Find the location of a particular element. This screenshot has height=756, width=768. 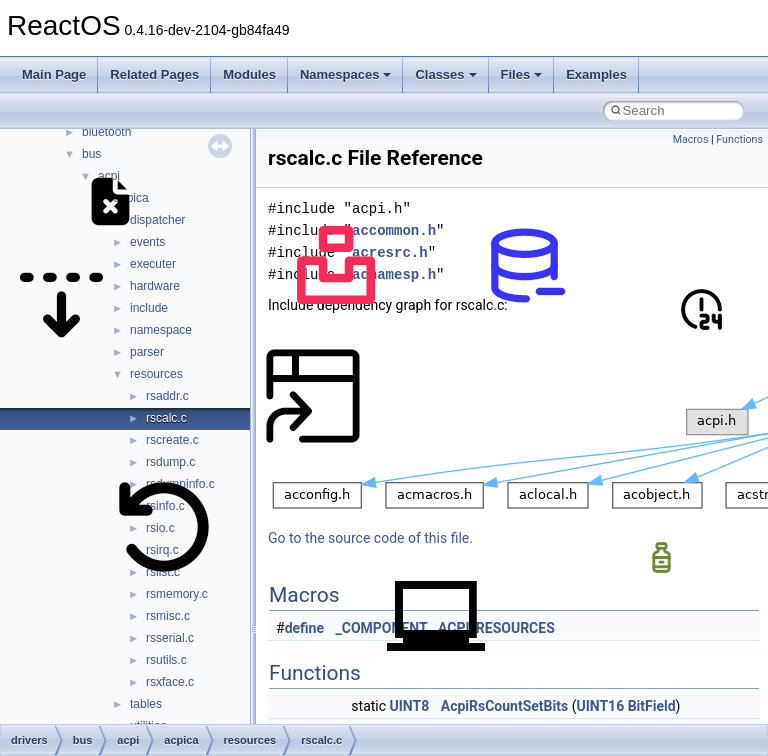

open windows laptop settings is located at coordinates (436, 618).